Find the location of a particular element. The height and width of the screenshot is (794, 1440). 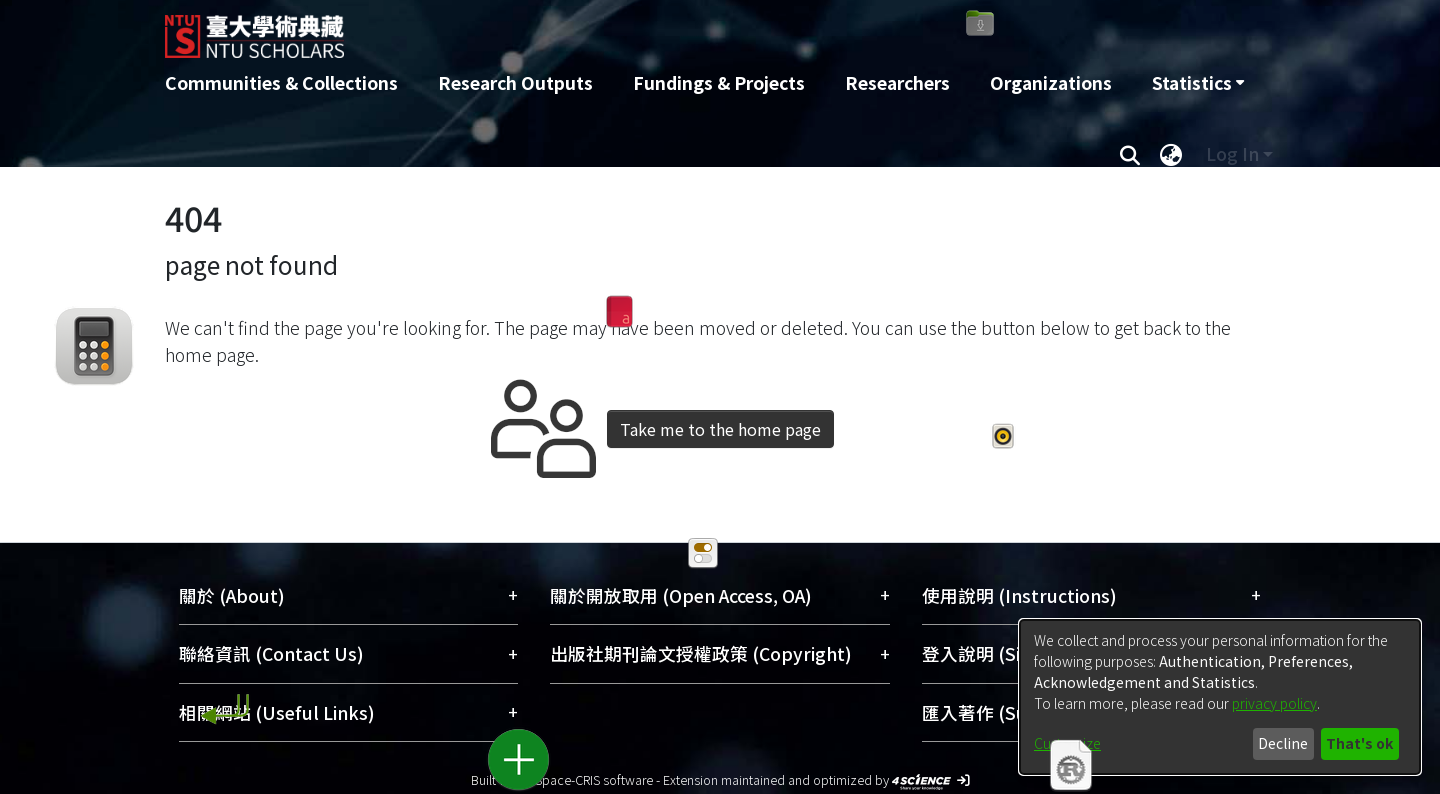

add a new item is located at coordinates (518, 759).